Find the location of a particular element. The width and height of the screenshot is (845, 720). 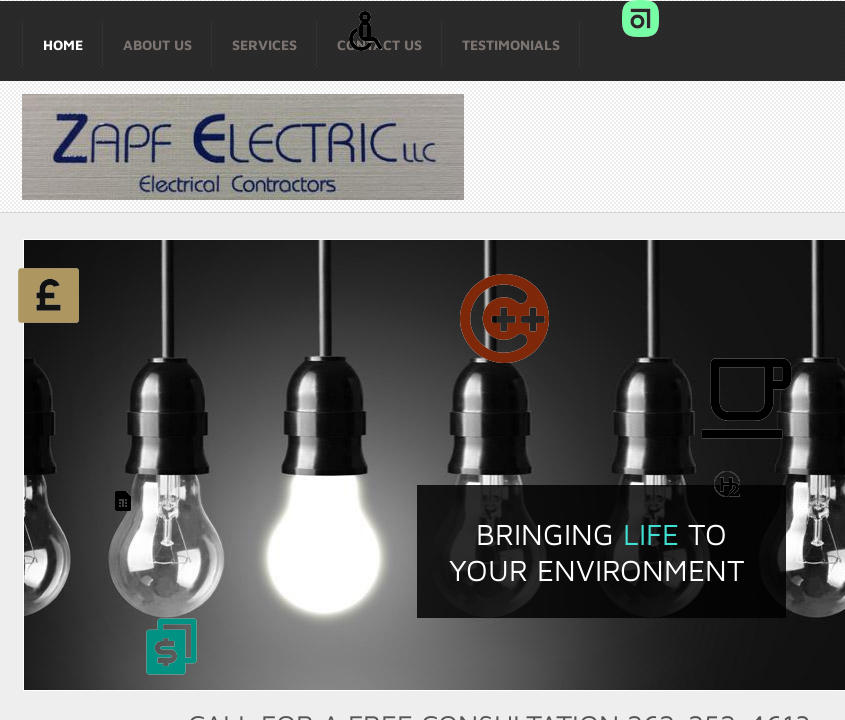

abstract app logo is located at coordinates (640, 18).